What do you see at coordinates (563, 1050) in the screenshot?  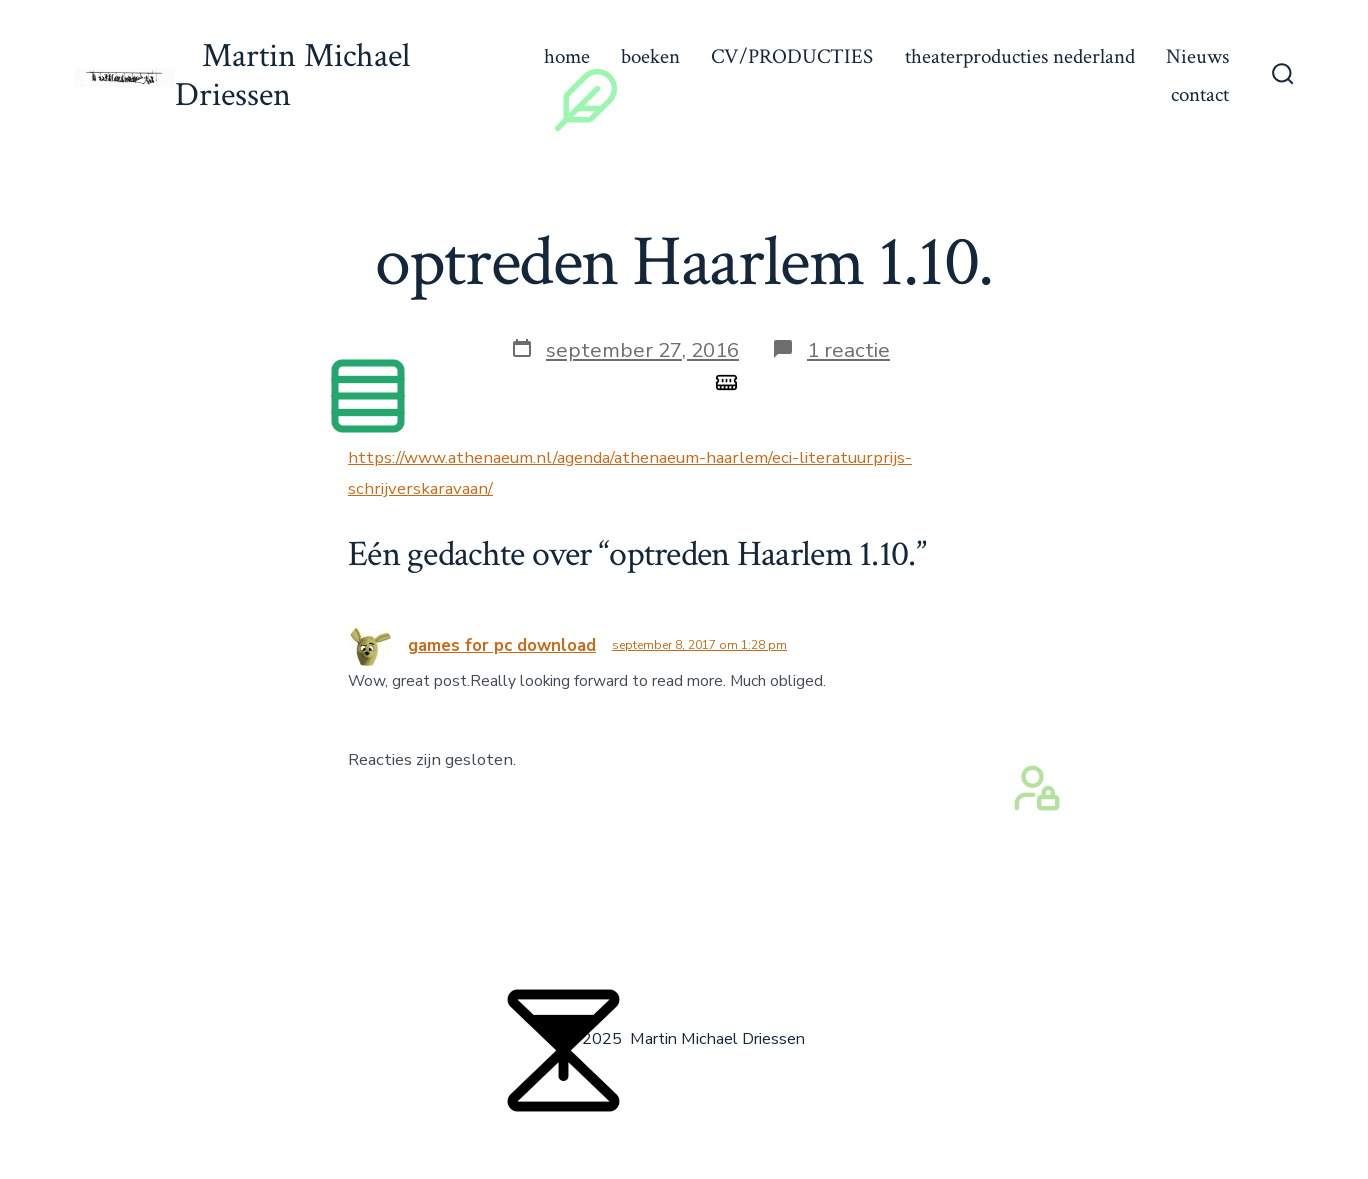 I see `indicates a process is in progress or loading` at bounding box center [563, 1050].